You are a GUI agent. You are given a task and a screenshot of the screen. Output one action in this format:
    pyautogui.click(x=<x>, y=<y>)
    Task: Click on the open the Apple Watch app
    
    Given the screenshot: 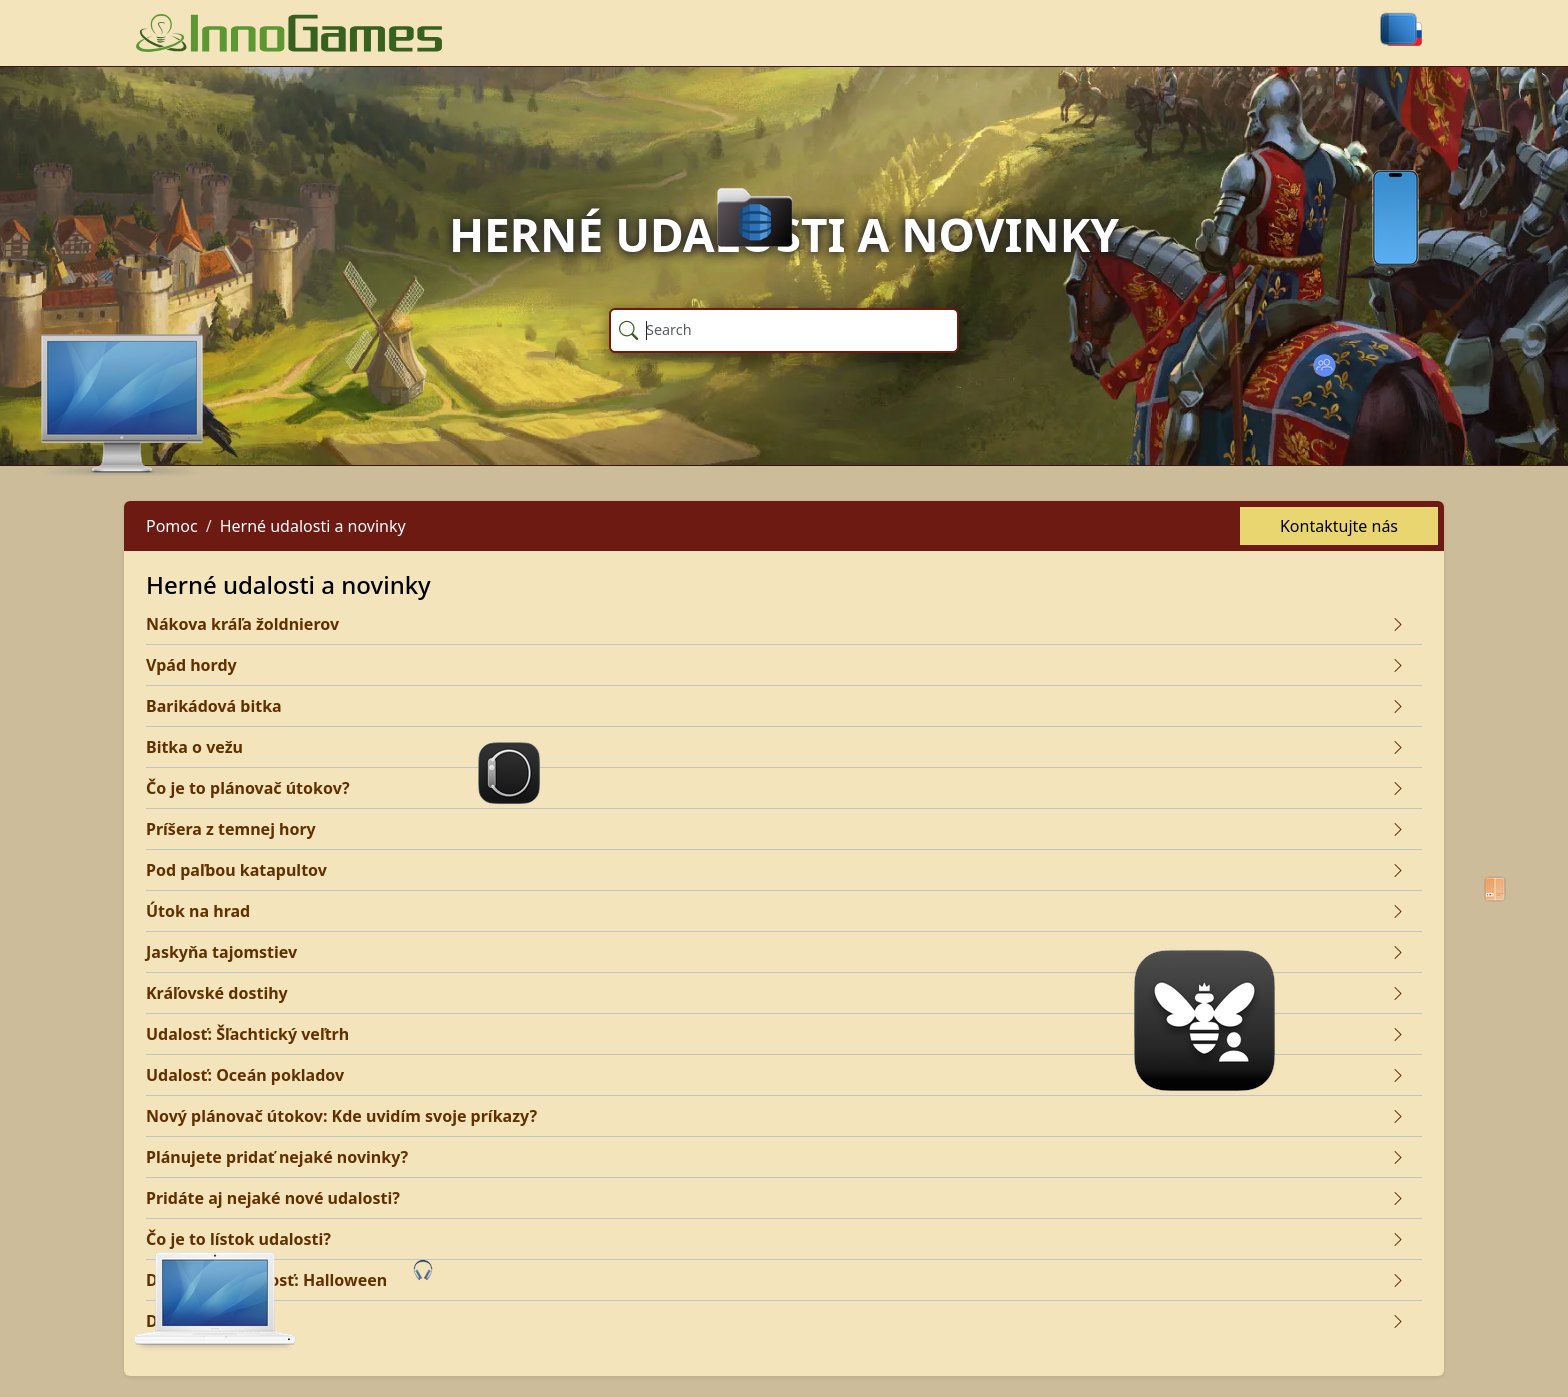 What is the action you would take?
    pyautogui.click(x=509, y=773)
    